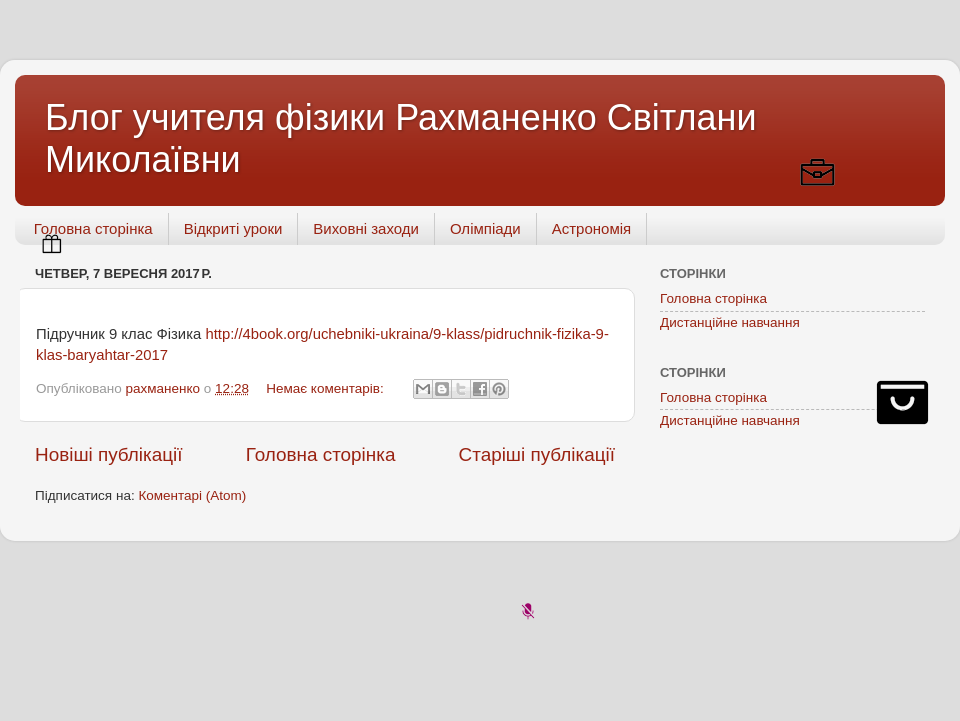  What do you see at coordinates (902, 402) in the screenshot?
I see `view your shopping cart` at bounding box center [902, 402].